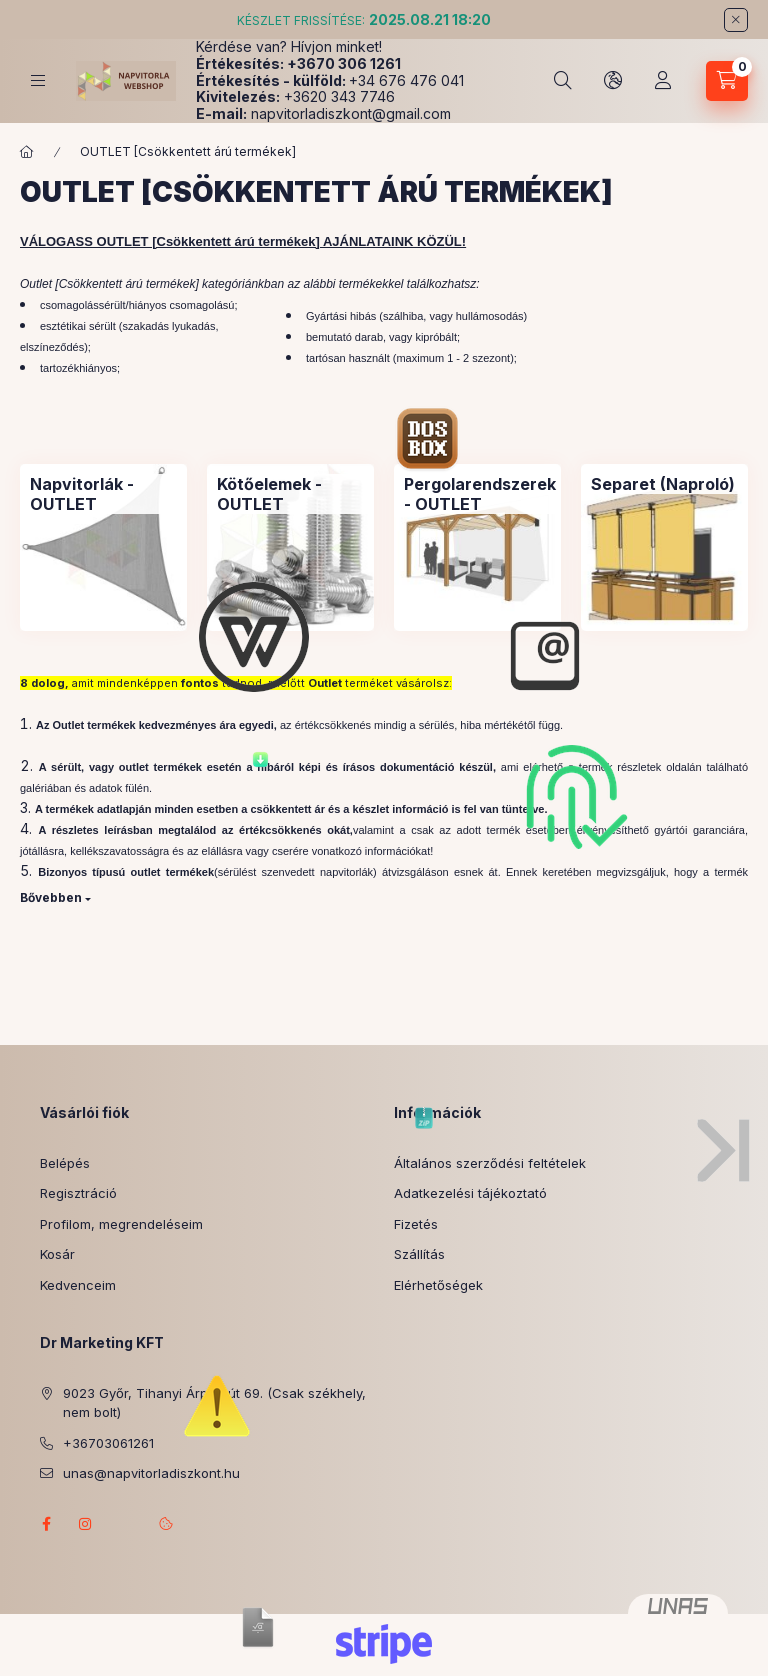  I want to click on save or download the current session, so click(260, 759).